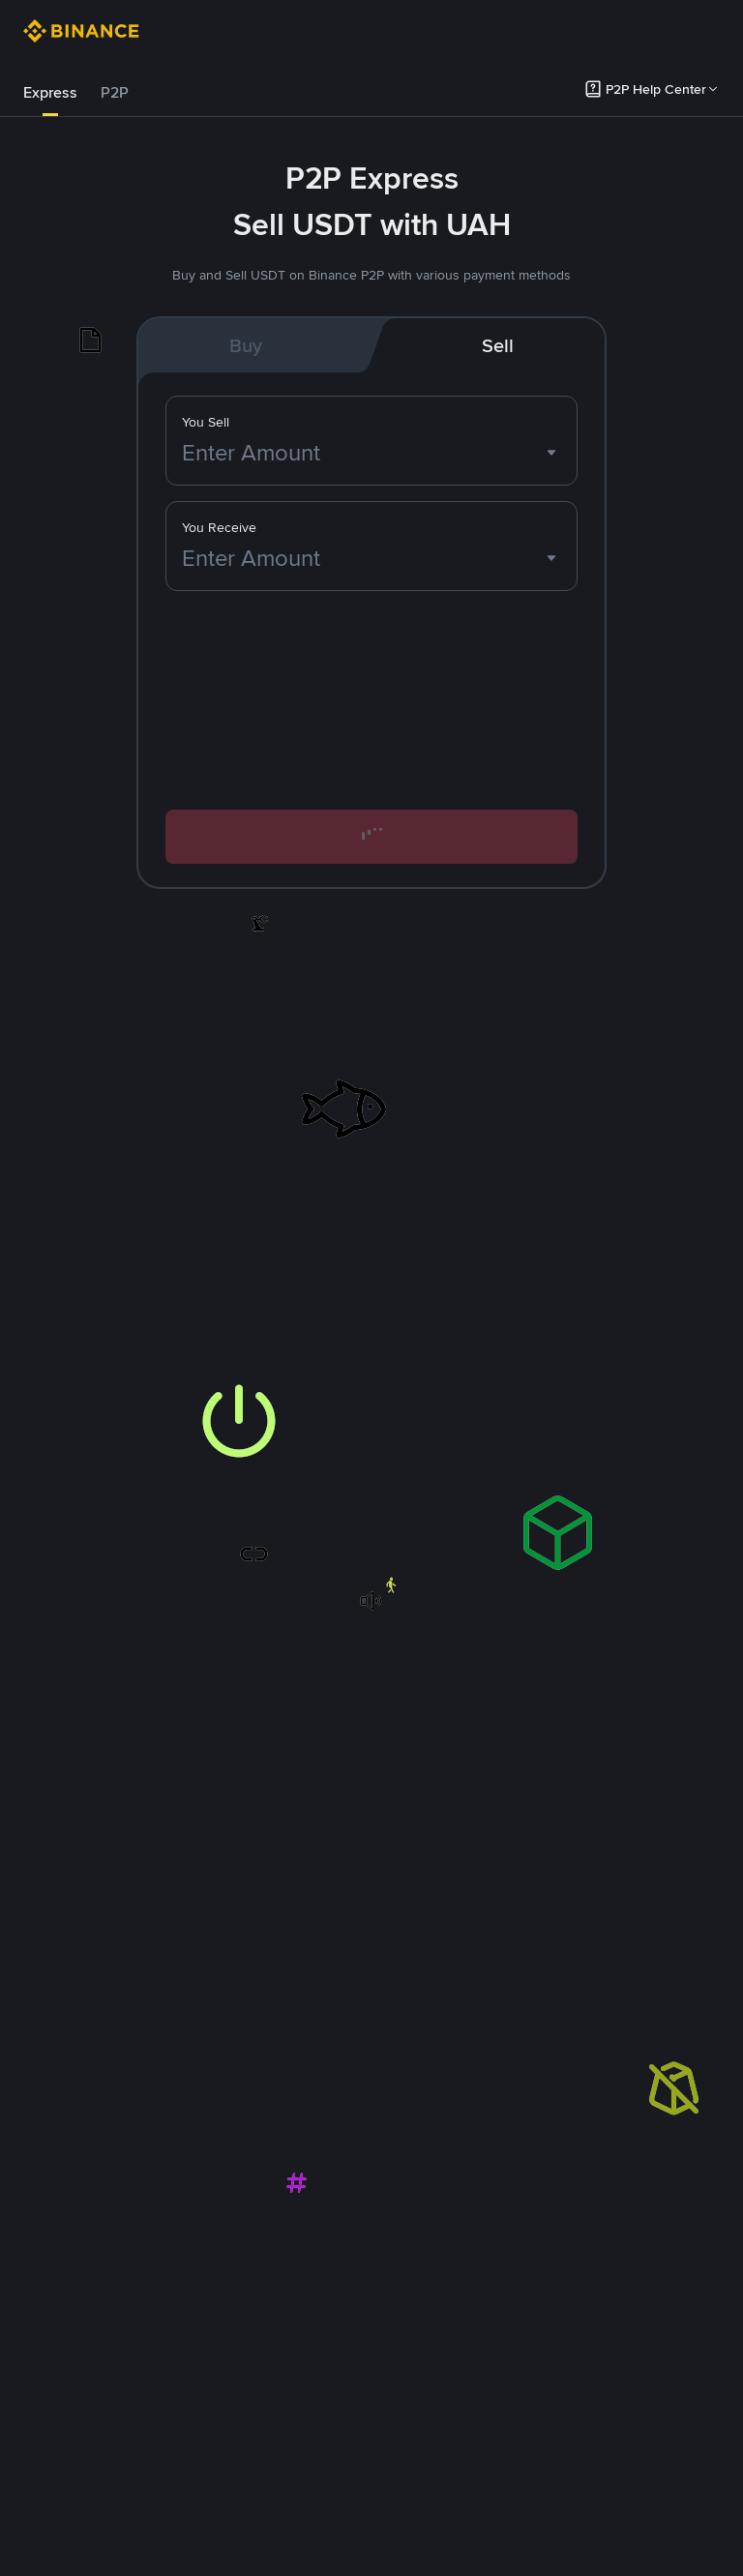 The width and height of the screenshot is (743, 2576). What do you see at coordinates (259, 923) in the screenshot?
I see `access precision manufacturing settings` at bounding box center [259, 923].